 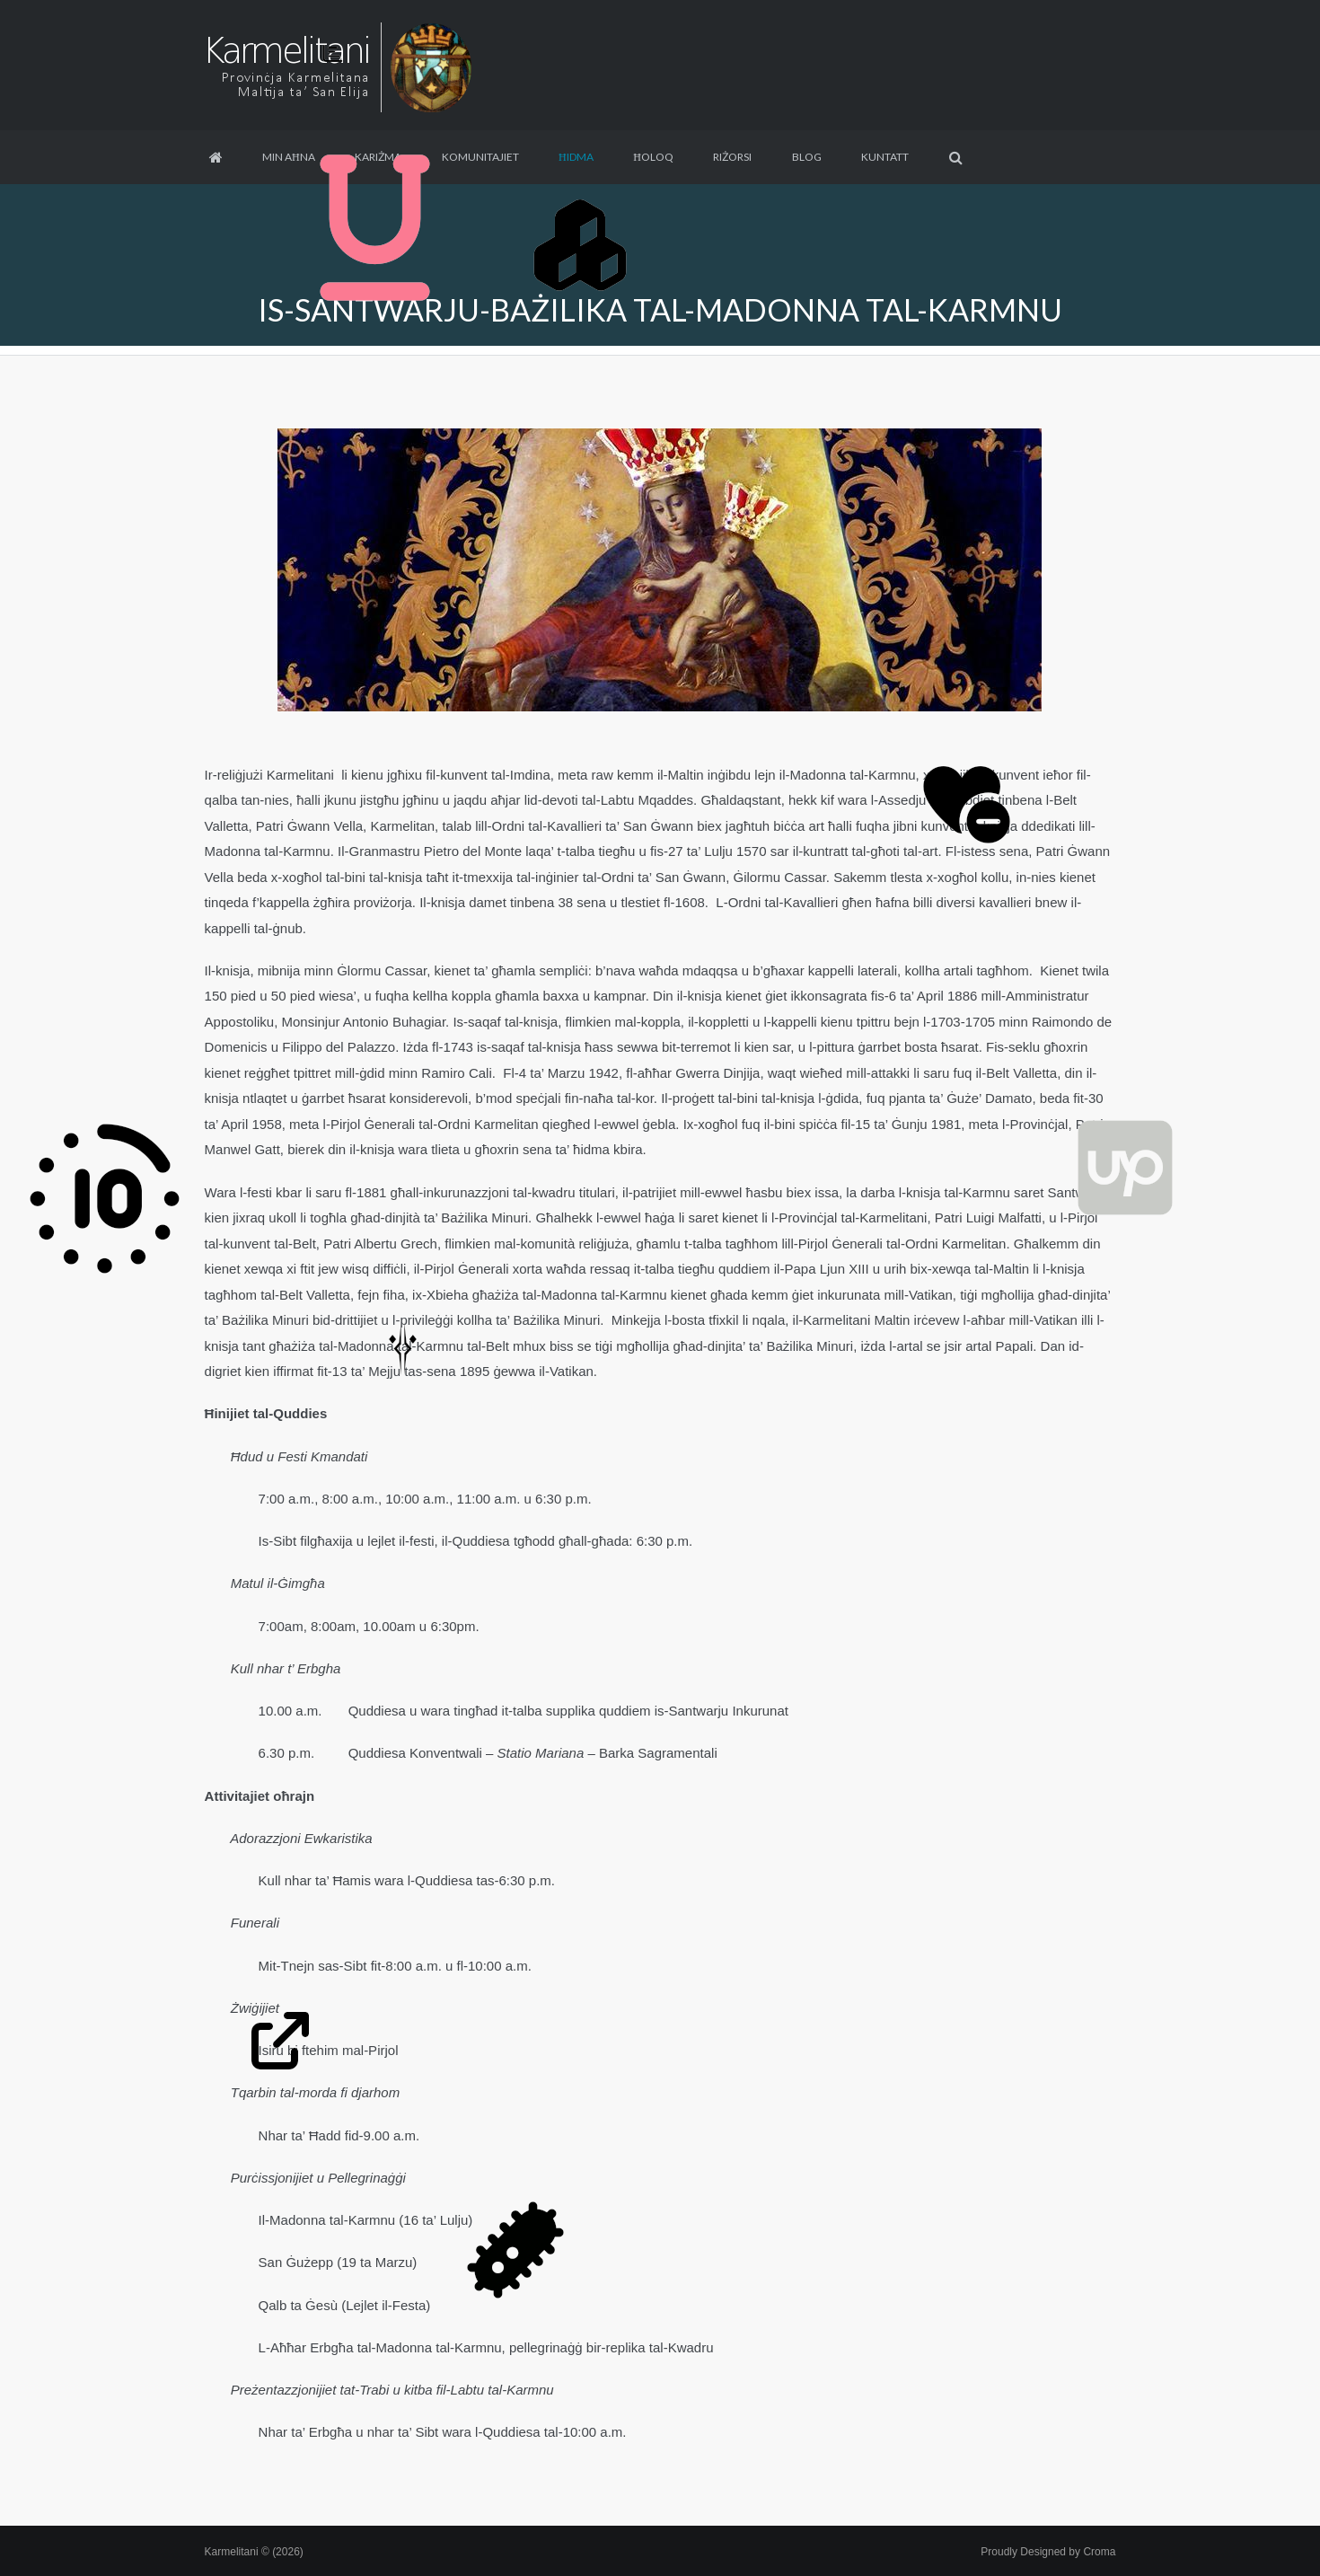 What do you see at coordinates (374, 227) in the screenshot?
I see `apply underline formatting to selected text` at bounding box center [374, 227].